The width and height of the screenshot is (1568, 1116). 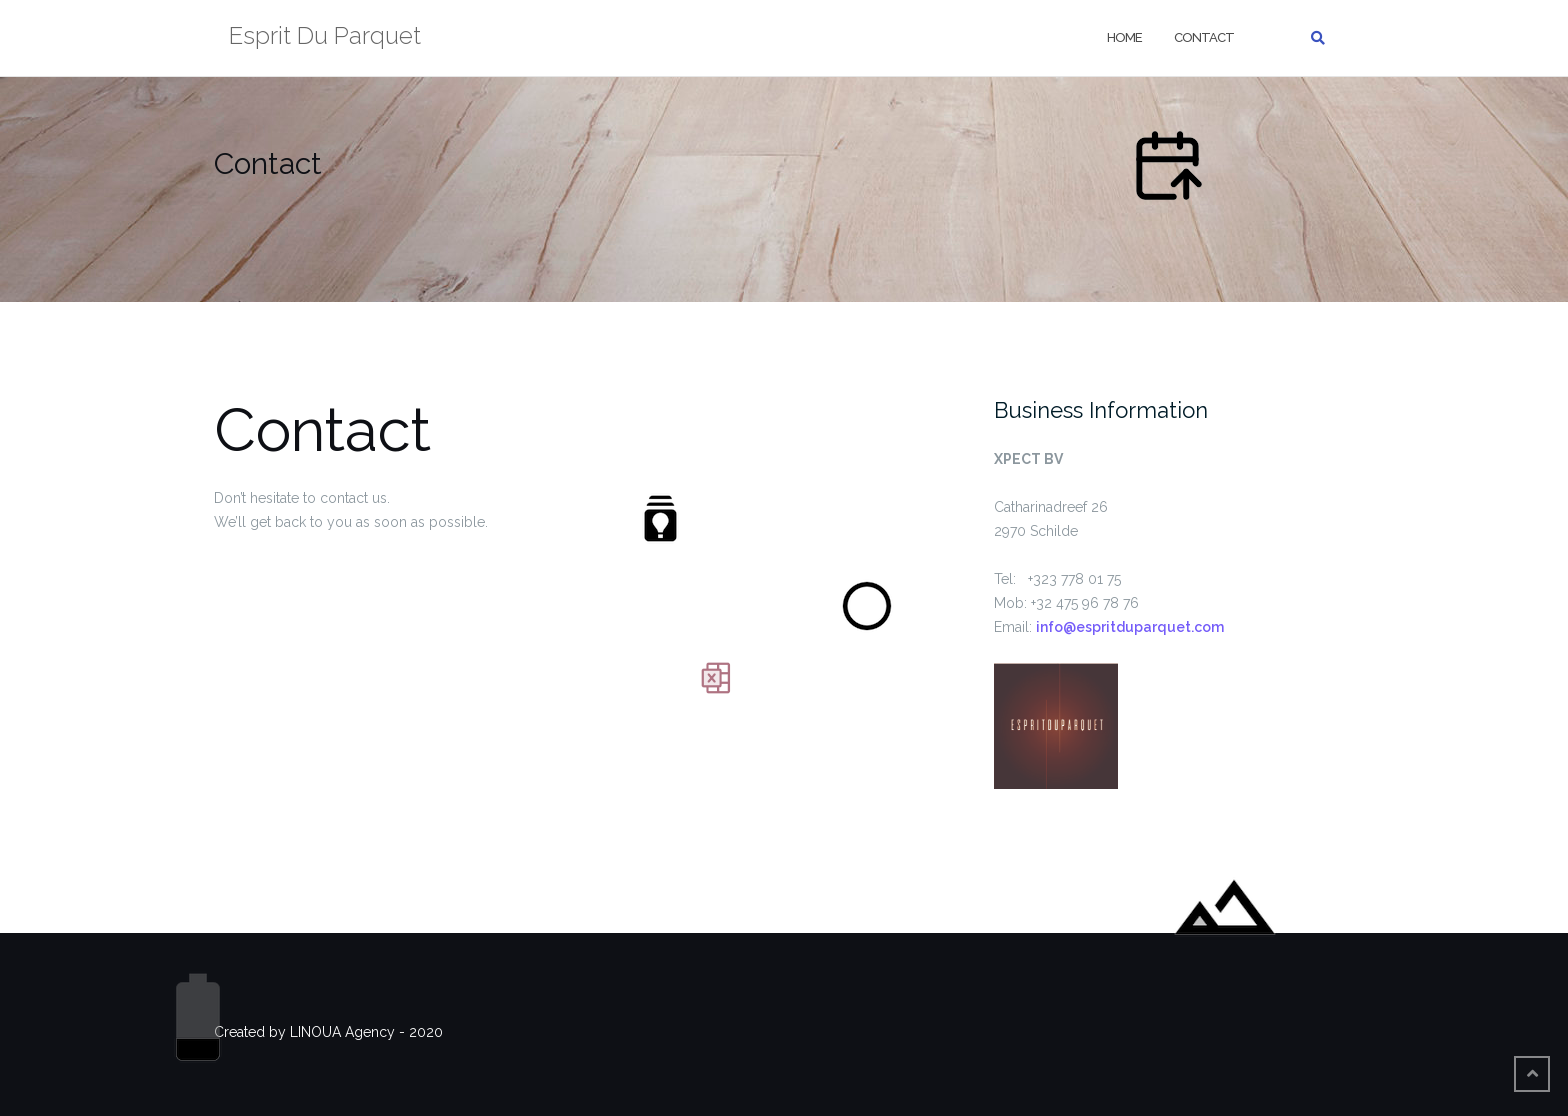 What do you see at coordinates (198, 1017) in the screenshot?
I see `indicates low battery level at 20%` at bounding box center [198, 1017].